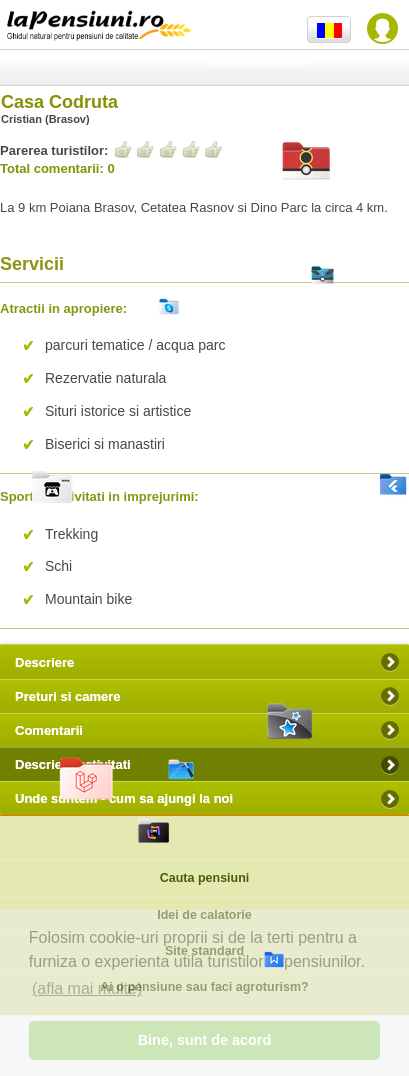 Image resolution: width=409 pixels, height=1076 pixels. Describe the element at coordinates (274, 960) in the screenshot. I see `open folder containing wps writer documents` at that location.